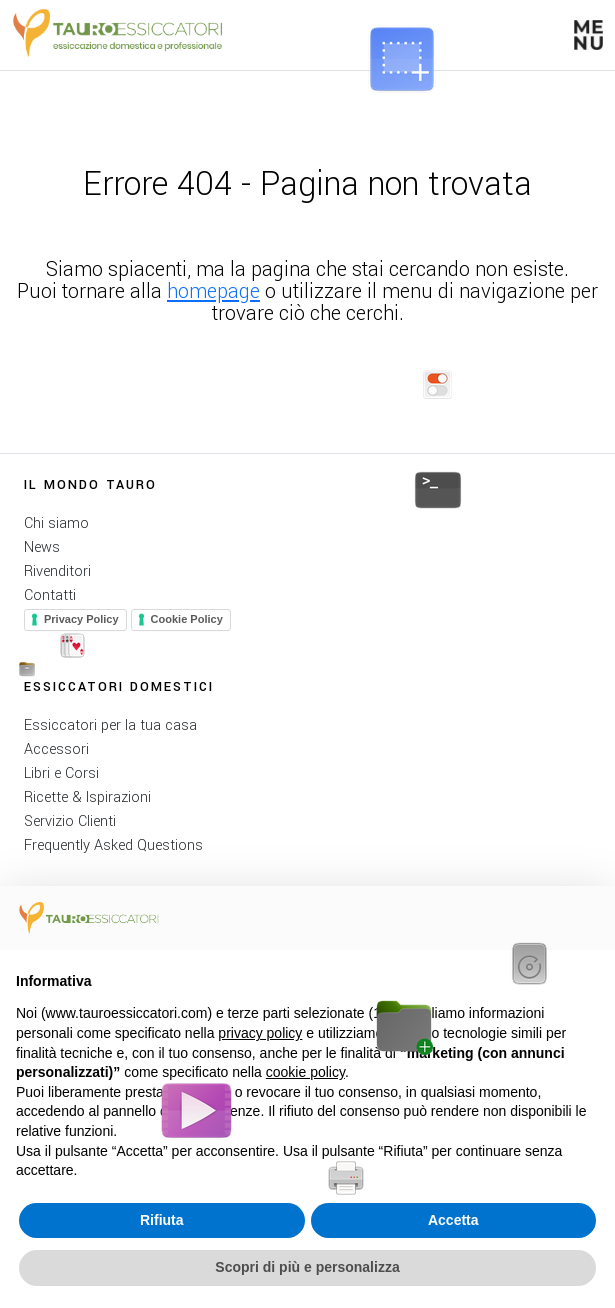 The height and width of the screenshot is (1308, 615). I want to click on open celluloid media player, so click(196, 1110).